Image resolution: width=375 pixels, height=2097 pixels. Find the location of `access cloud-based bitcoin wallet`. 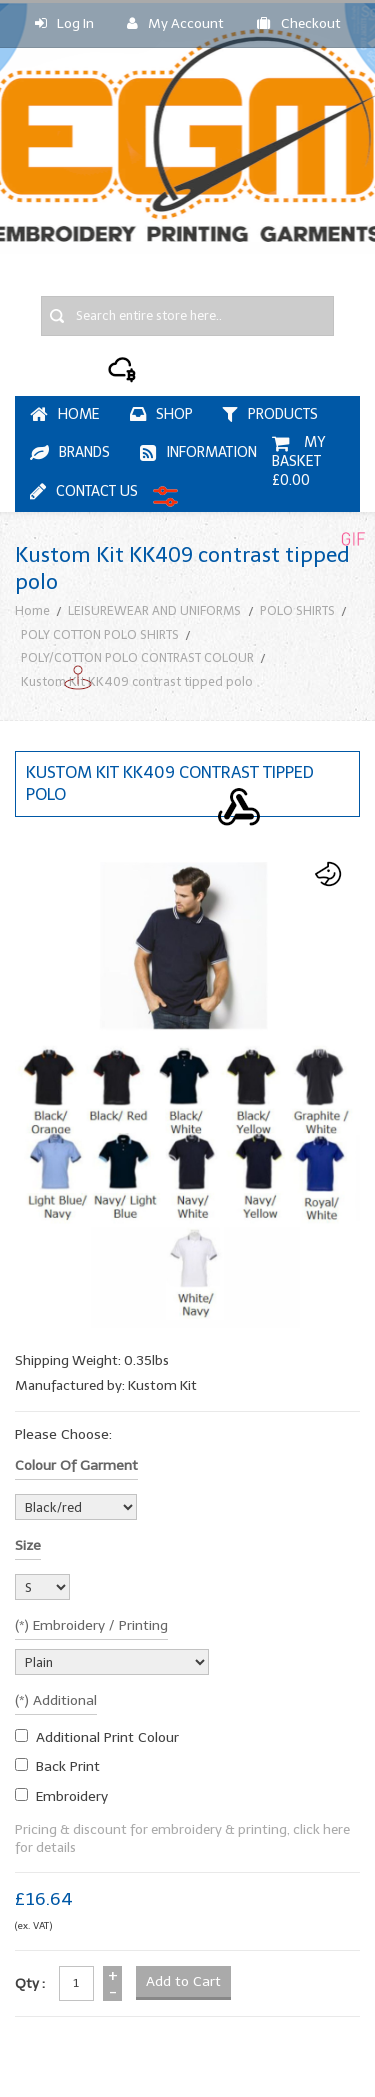

access cloud-based bitcoin wallet is located at coordinates (122, 367).